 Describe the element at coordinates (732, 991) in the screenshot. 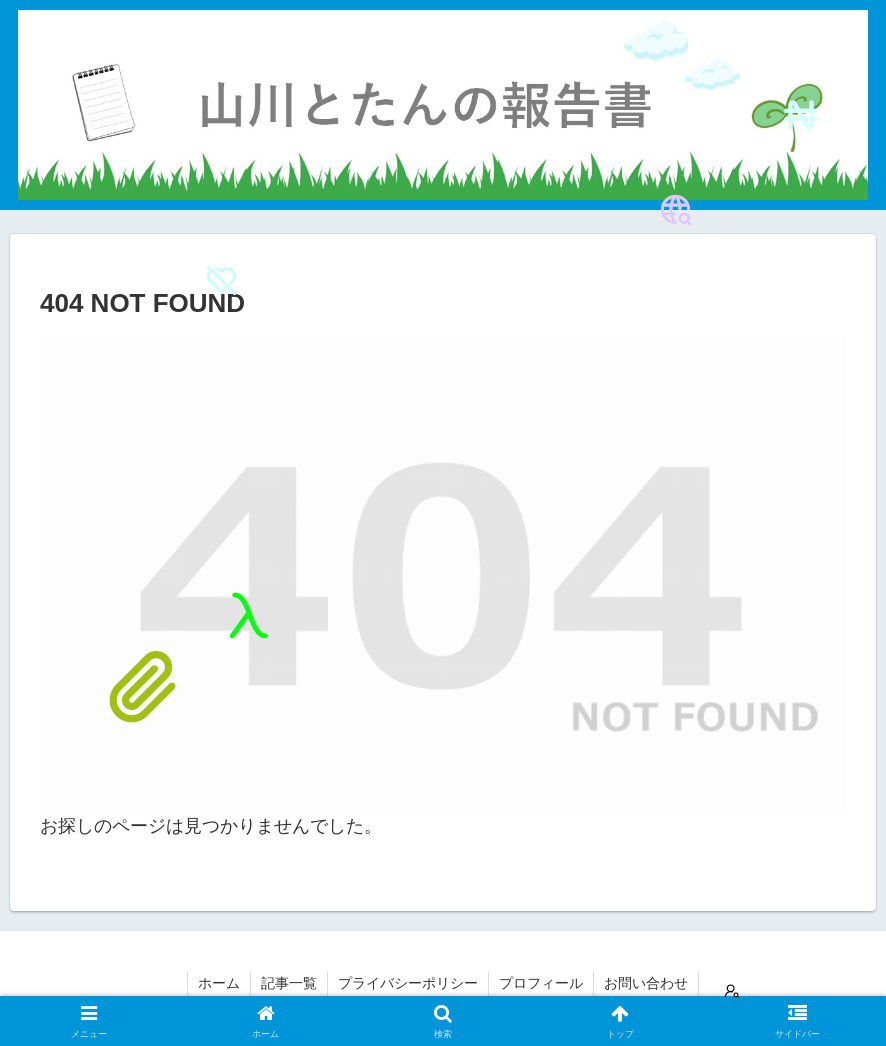

I see `search for a user or contact` at that location.